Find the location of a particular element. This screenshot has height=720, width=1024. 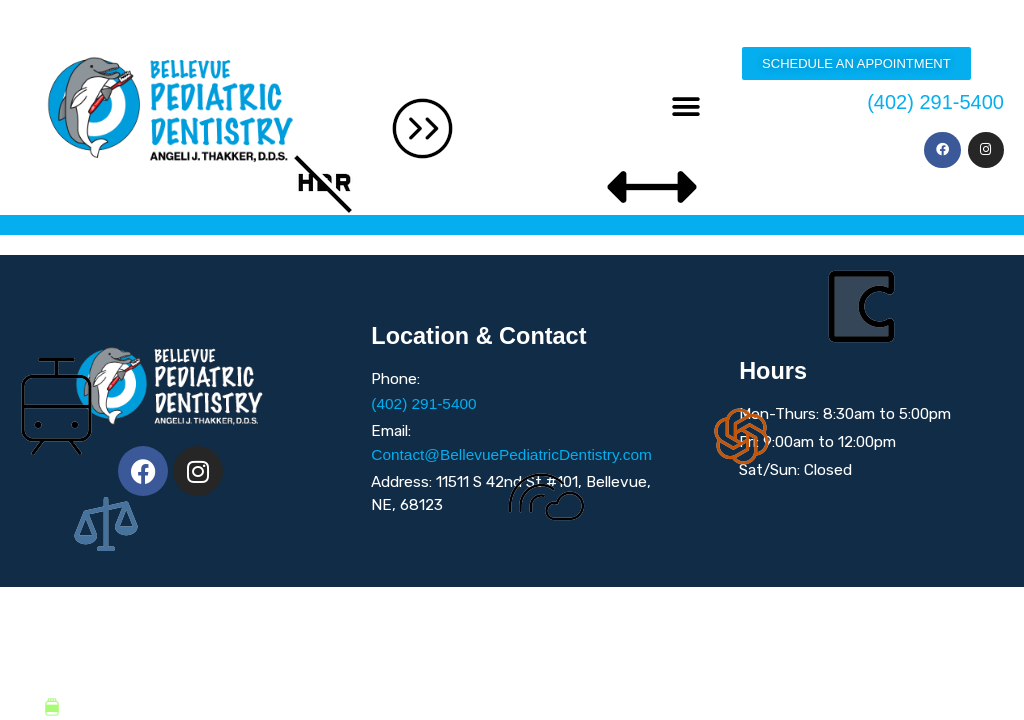

disable HDR mode in camera settings is located at coordinates (324, 182).